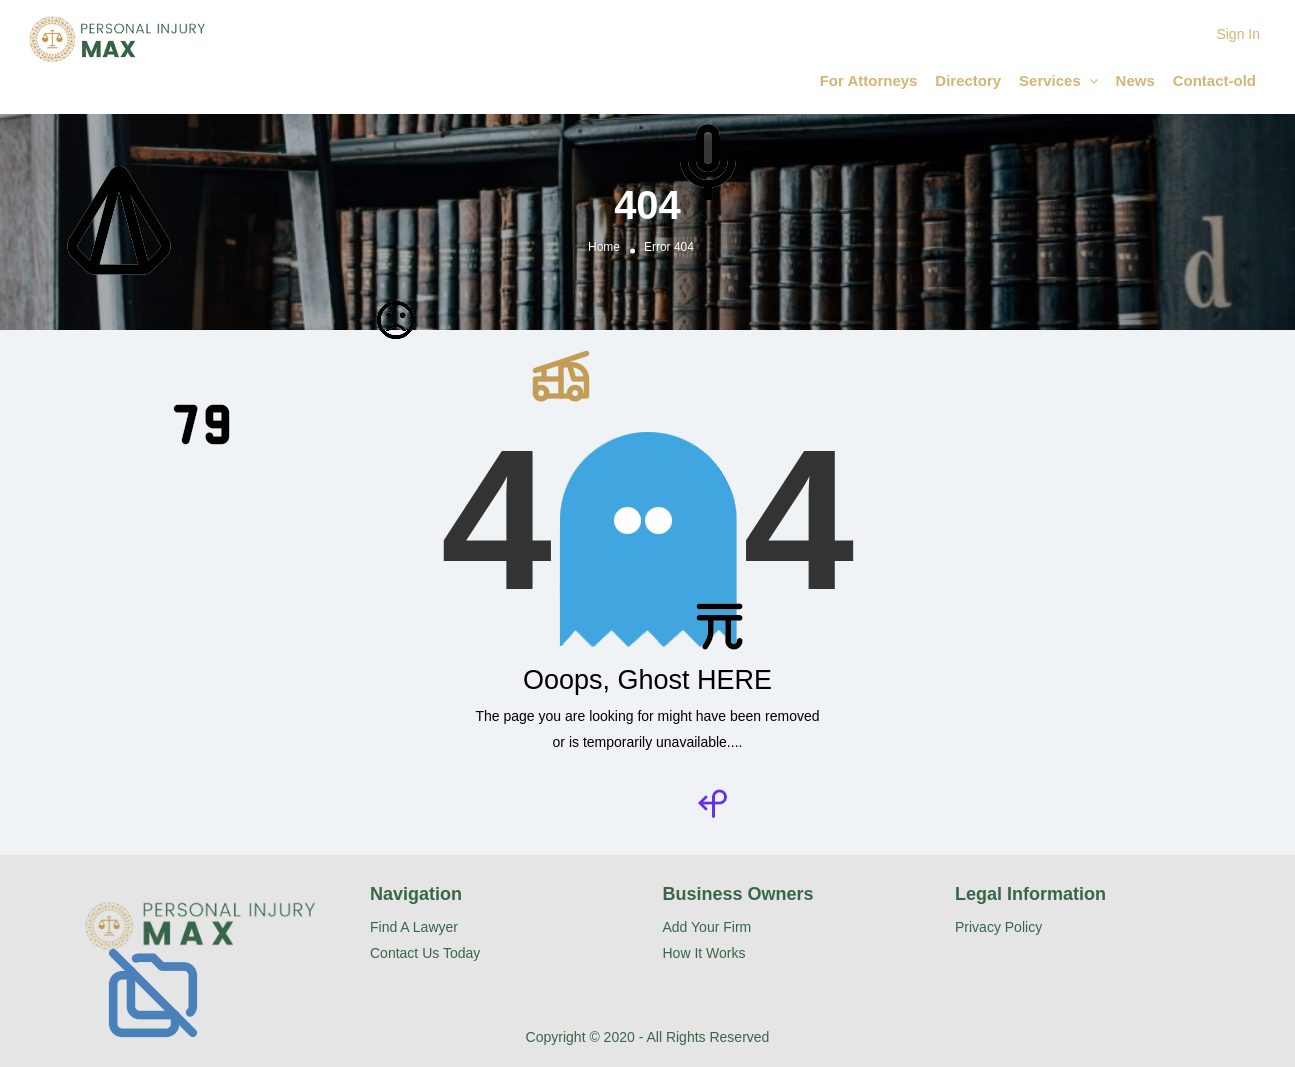 The image size is (1295, 1067). I want to click on tap to start voice input, so click(708, 164).